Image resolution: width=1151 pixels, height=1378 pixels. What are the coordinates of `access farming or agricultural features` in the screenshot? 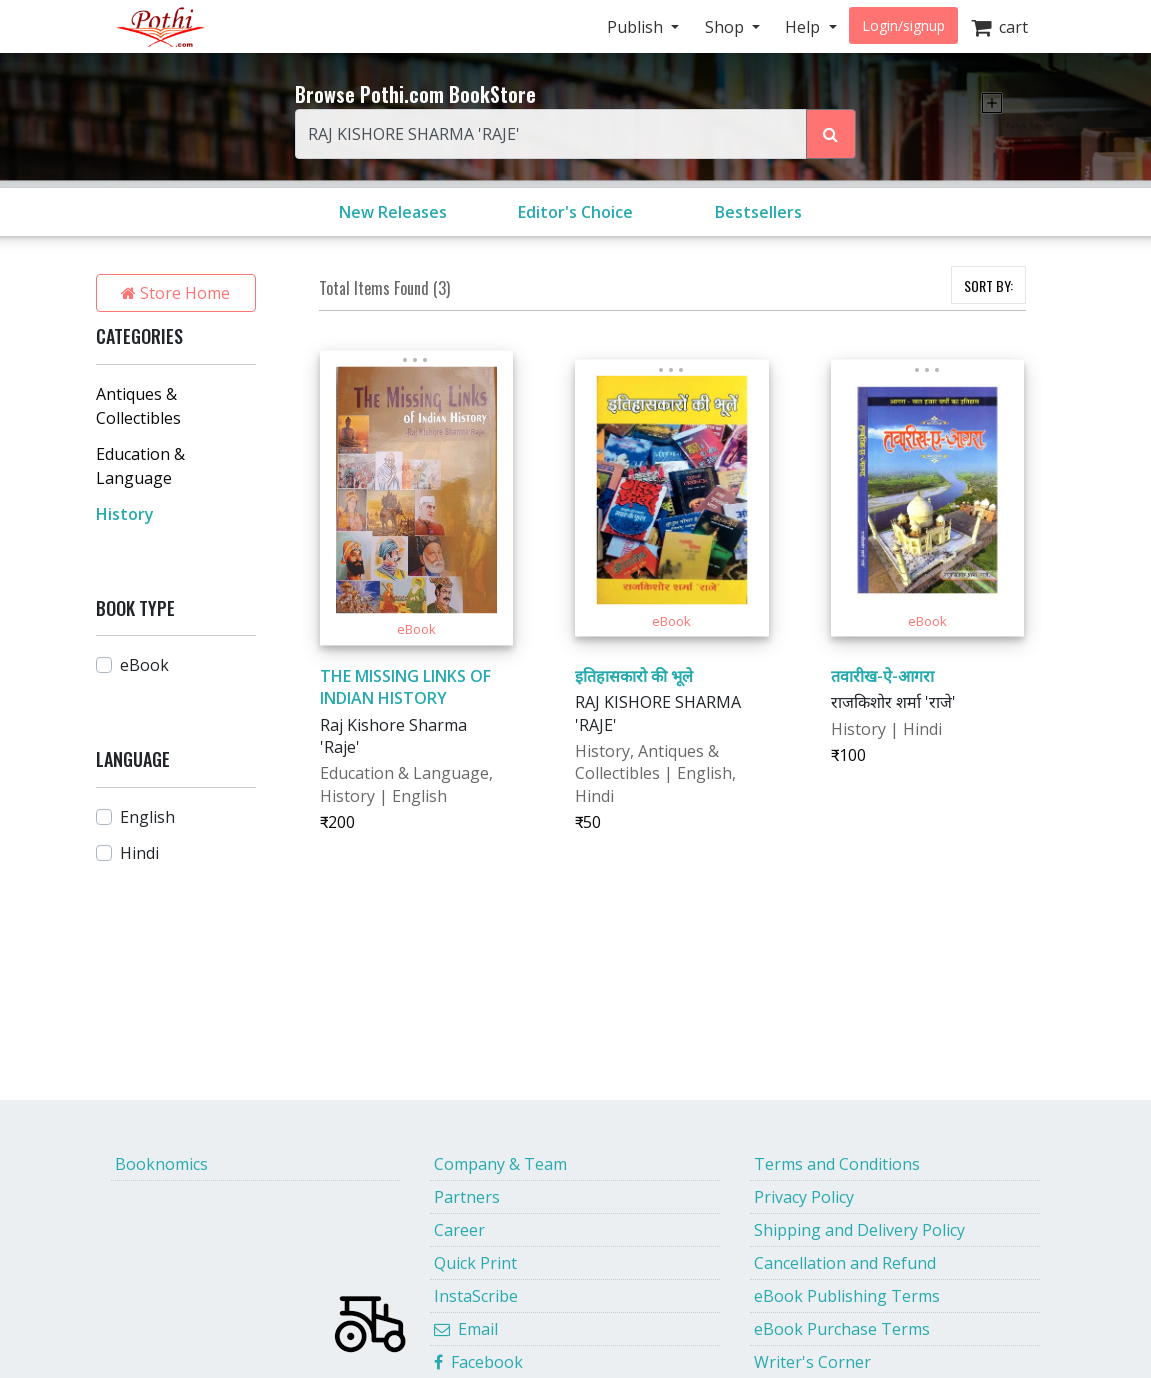 It's located at (369, 1323).